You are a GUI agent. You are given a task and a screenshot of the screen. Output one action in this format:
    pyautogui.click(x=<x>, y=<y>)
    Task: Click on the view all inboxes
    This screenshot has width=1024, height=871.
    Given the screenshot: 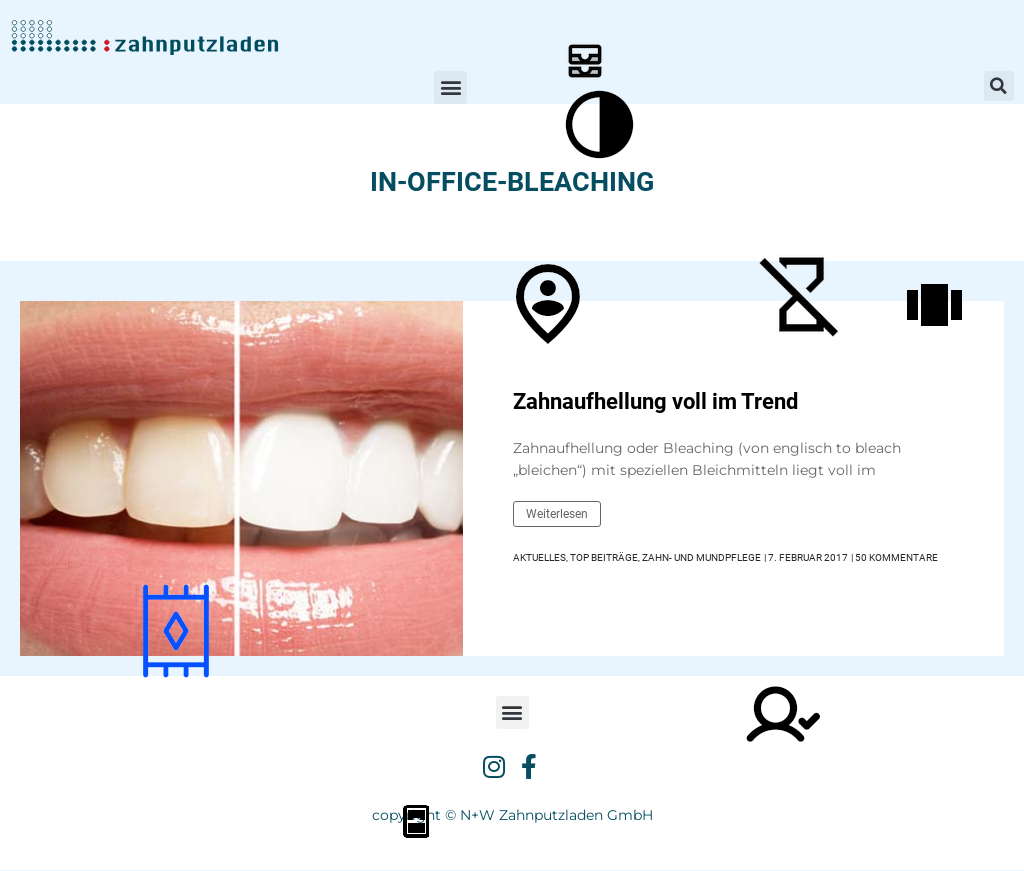 What is the action you would take?
    pyautogui.click(x=585, y=61)
    